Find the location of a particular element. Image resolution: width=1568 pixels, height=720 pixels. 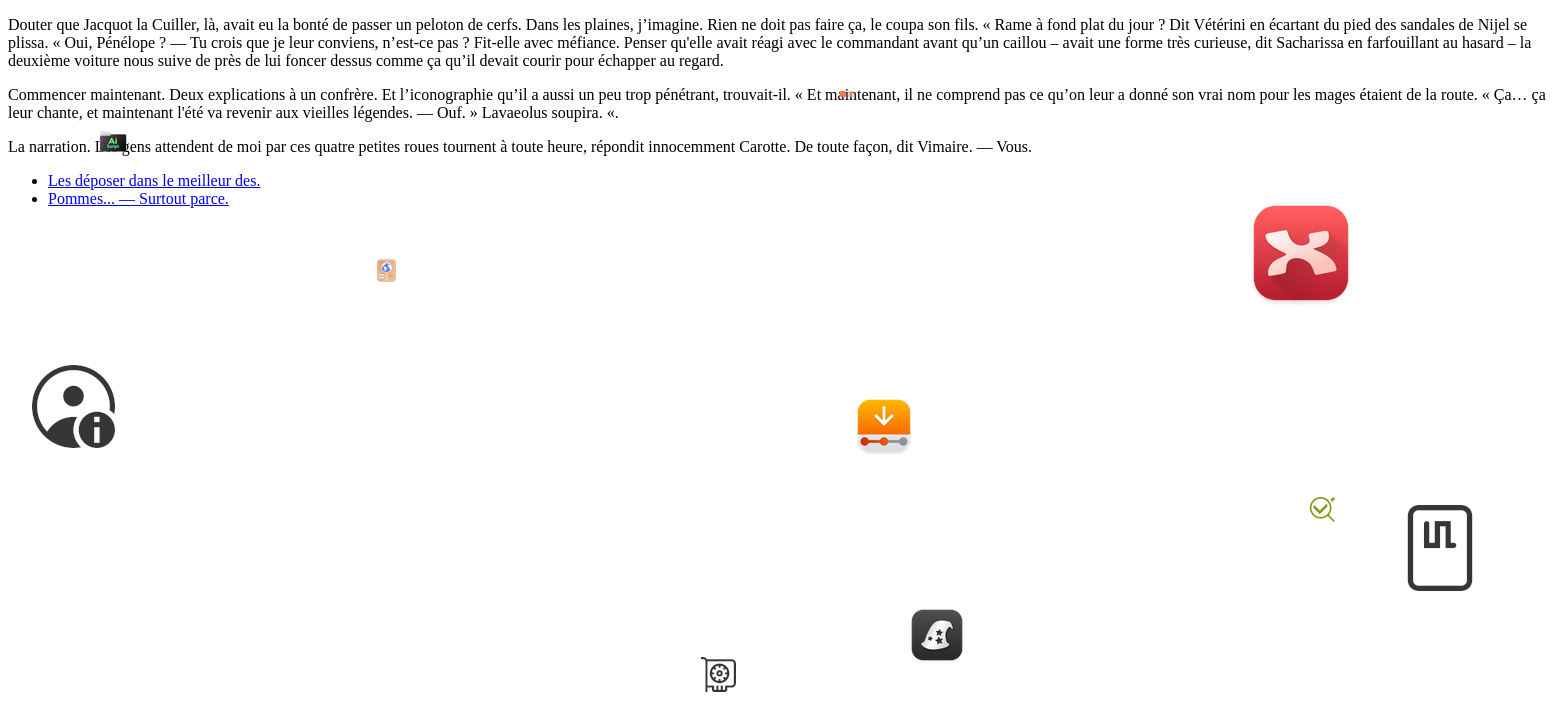

authenticate using a smartcard is located at coordinates (1440, 548).